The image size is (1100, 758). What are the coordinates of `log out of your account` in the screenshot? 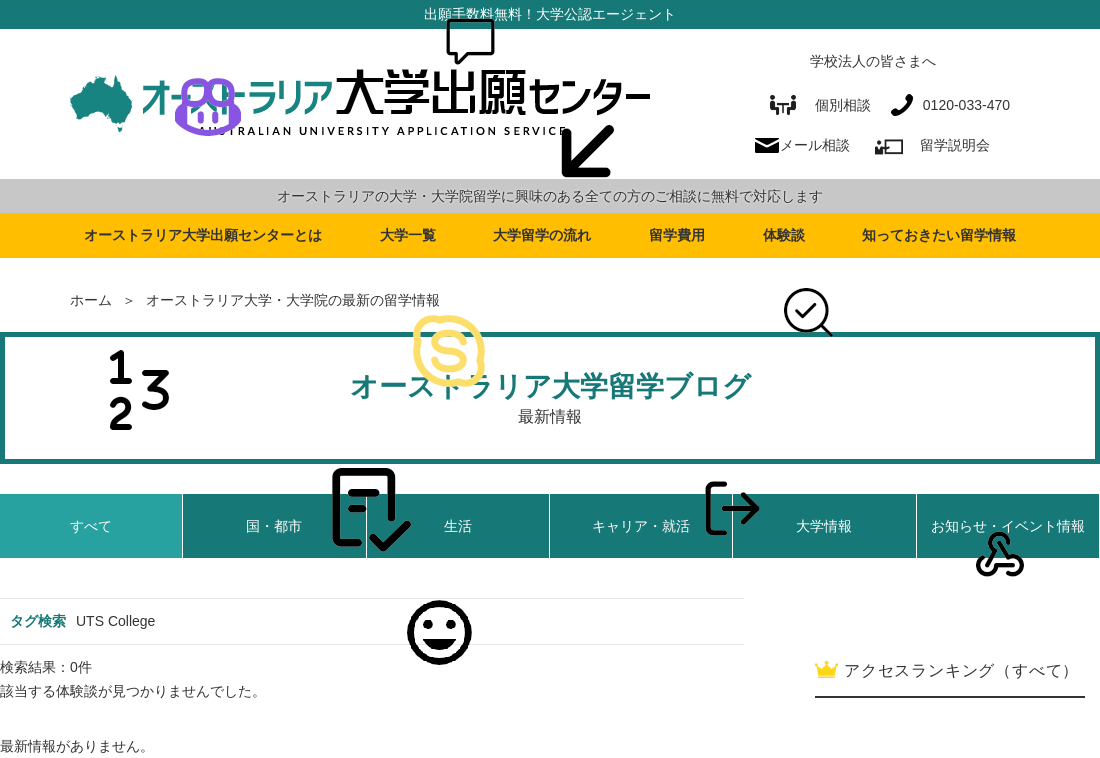 It's located at (732, 508).